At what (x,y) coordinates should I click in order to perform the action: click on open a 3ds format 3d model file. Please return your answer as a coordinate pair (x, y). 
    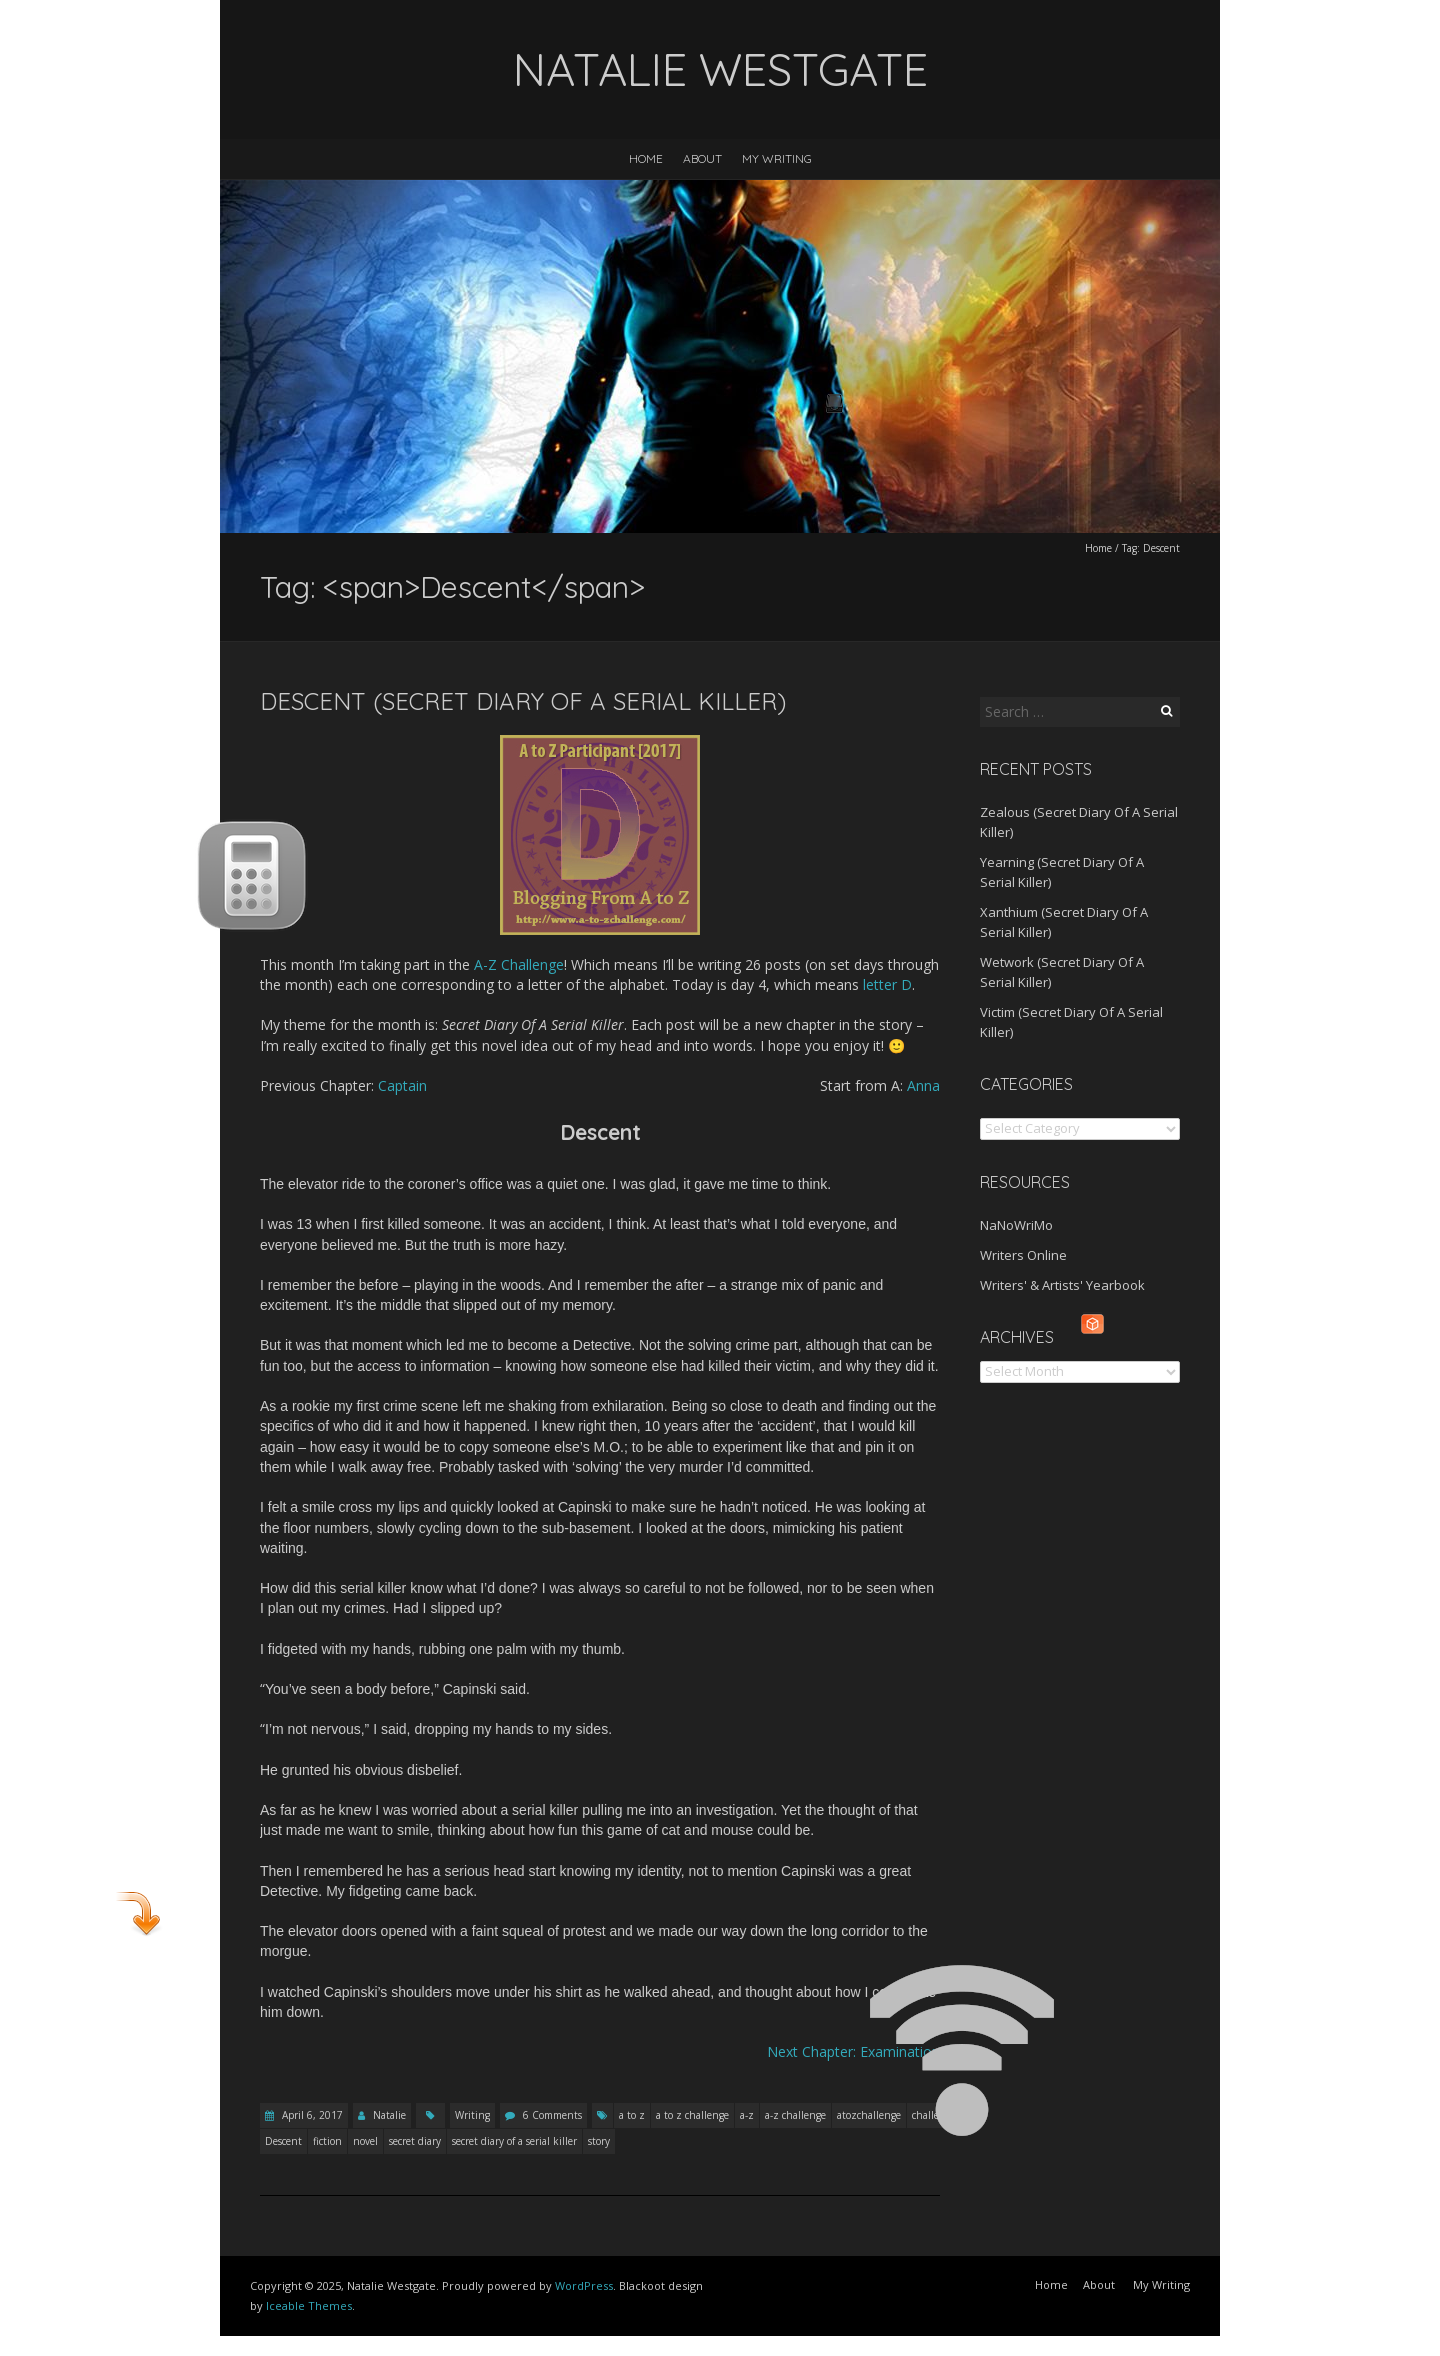
    Looking at the image, I should click on (1092, 1323).